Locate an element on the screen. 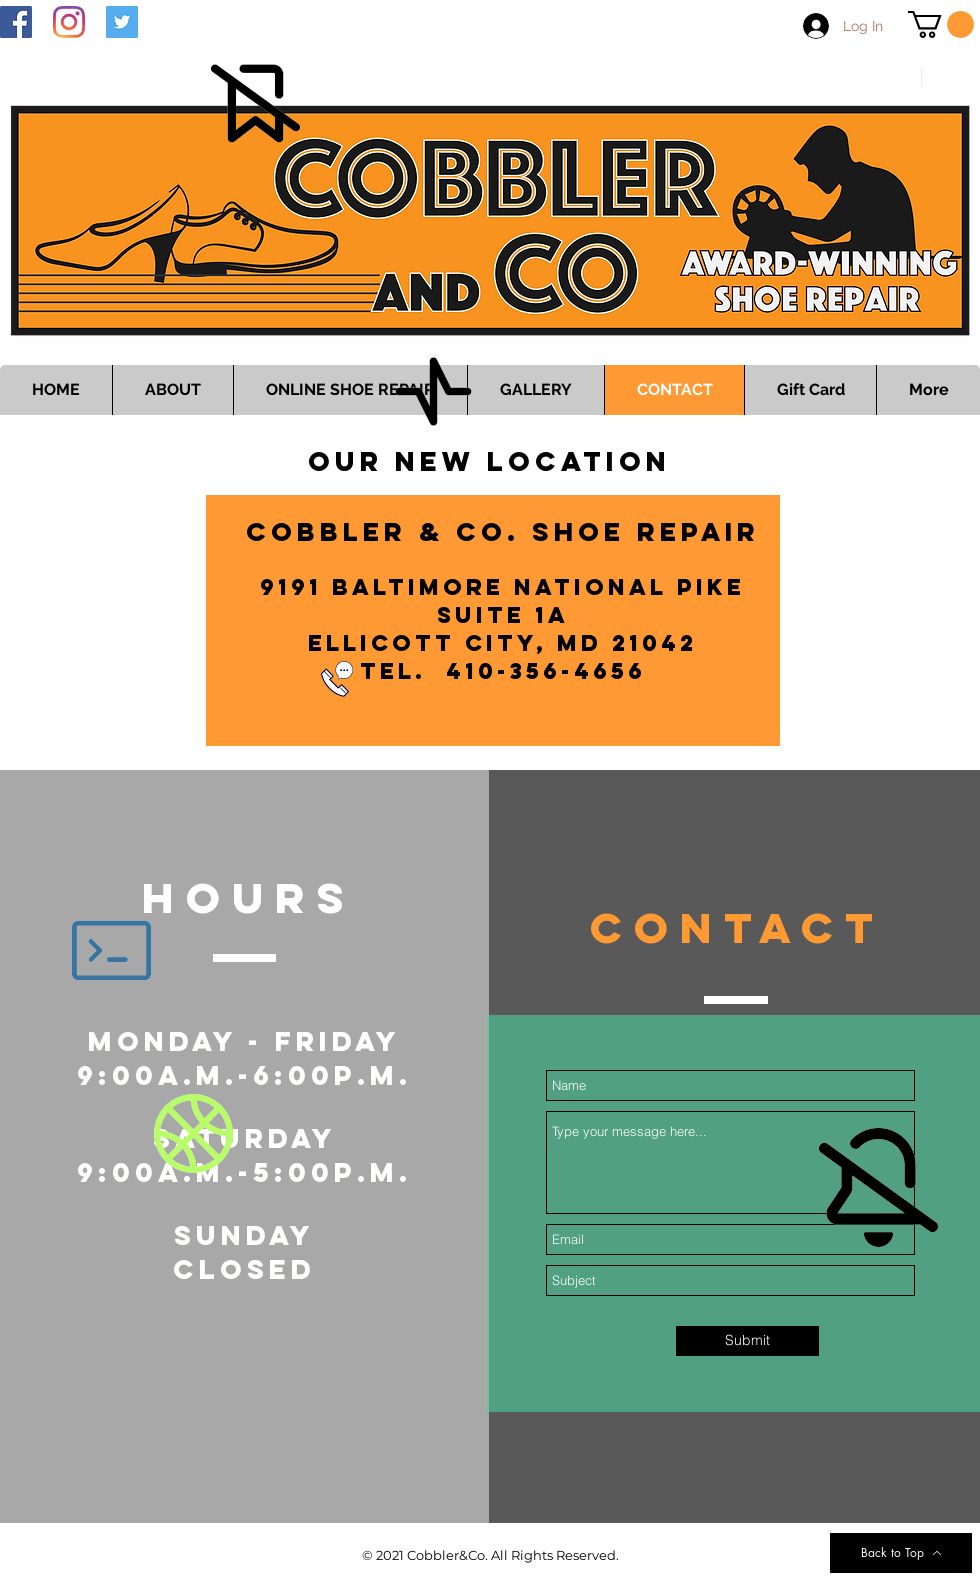 The width and height of the screenshot is (980, 1591). adjust sawtooth wave settings in audio editor is located at coordinates (433, 391).